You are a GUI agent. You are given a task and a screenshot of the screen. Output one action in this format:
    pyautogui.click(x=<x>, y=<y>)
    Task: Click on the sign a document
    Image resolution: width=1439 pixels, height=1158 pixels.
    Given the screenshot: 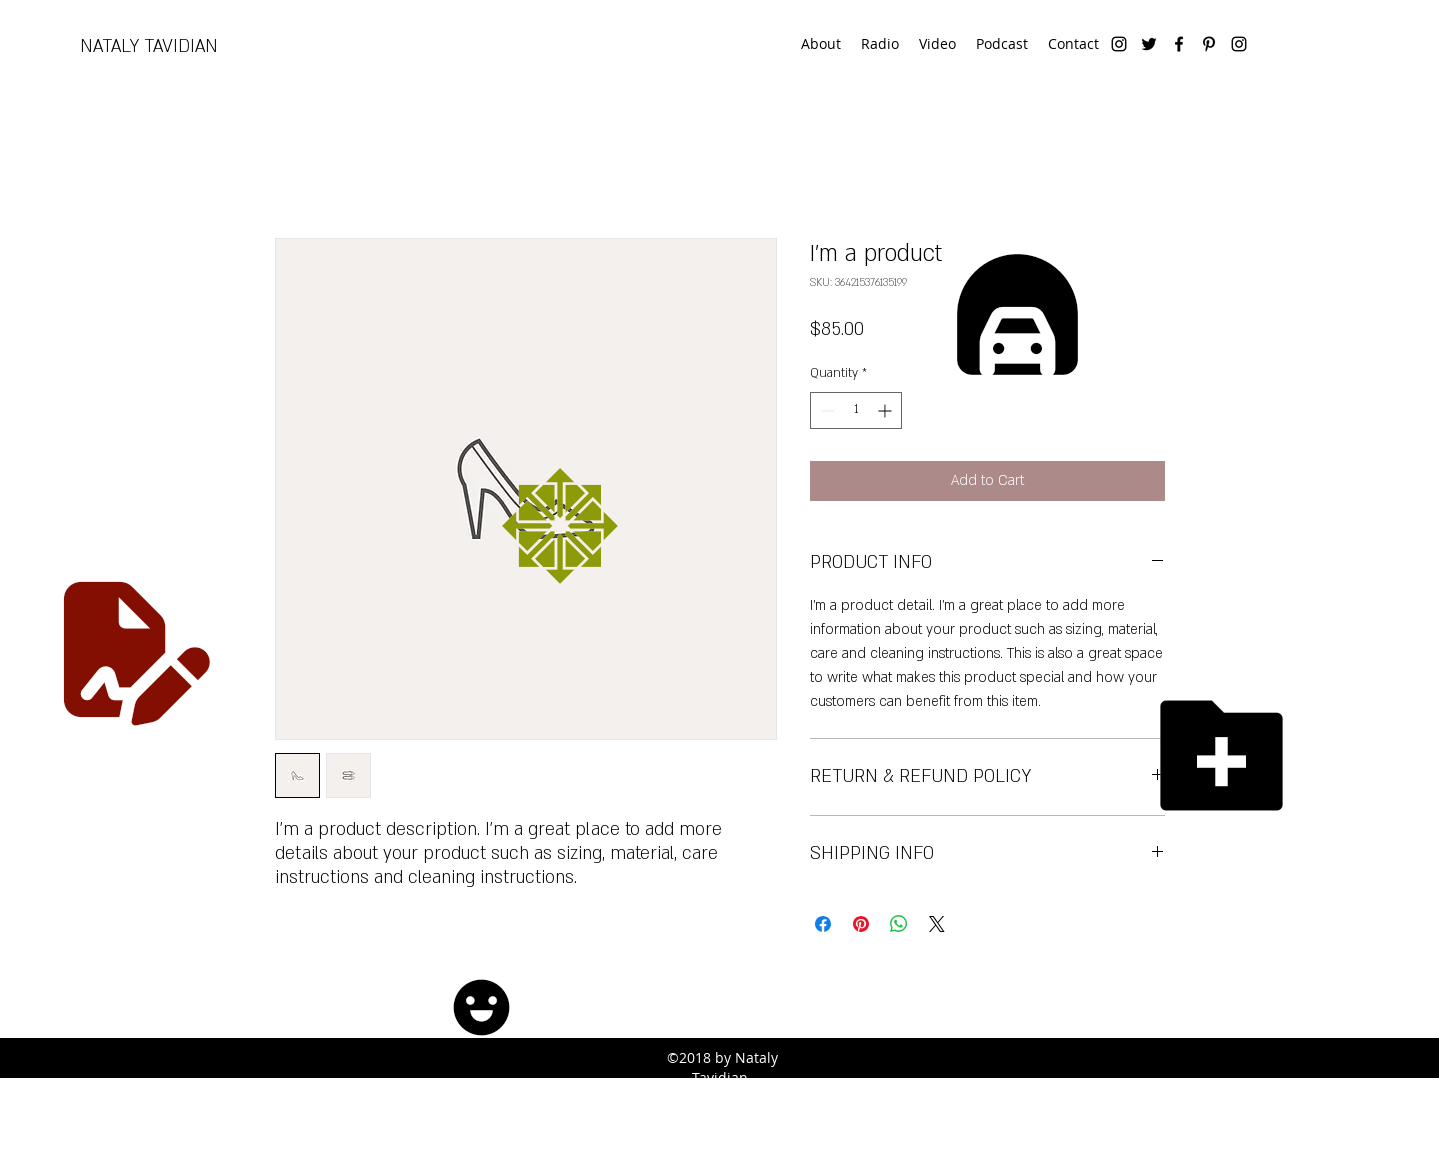 What is the action you would take?
    pyautogui.click(x=131, y=649)
    